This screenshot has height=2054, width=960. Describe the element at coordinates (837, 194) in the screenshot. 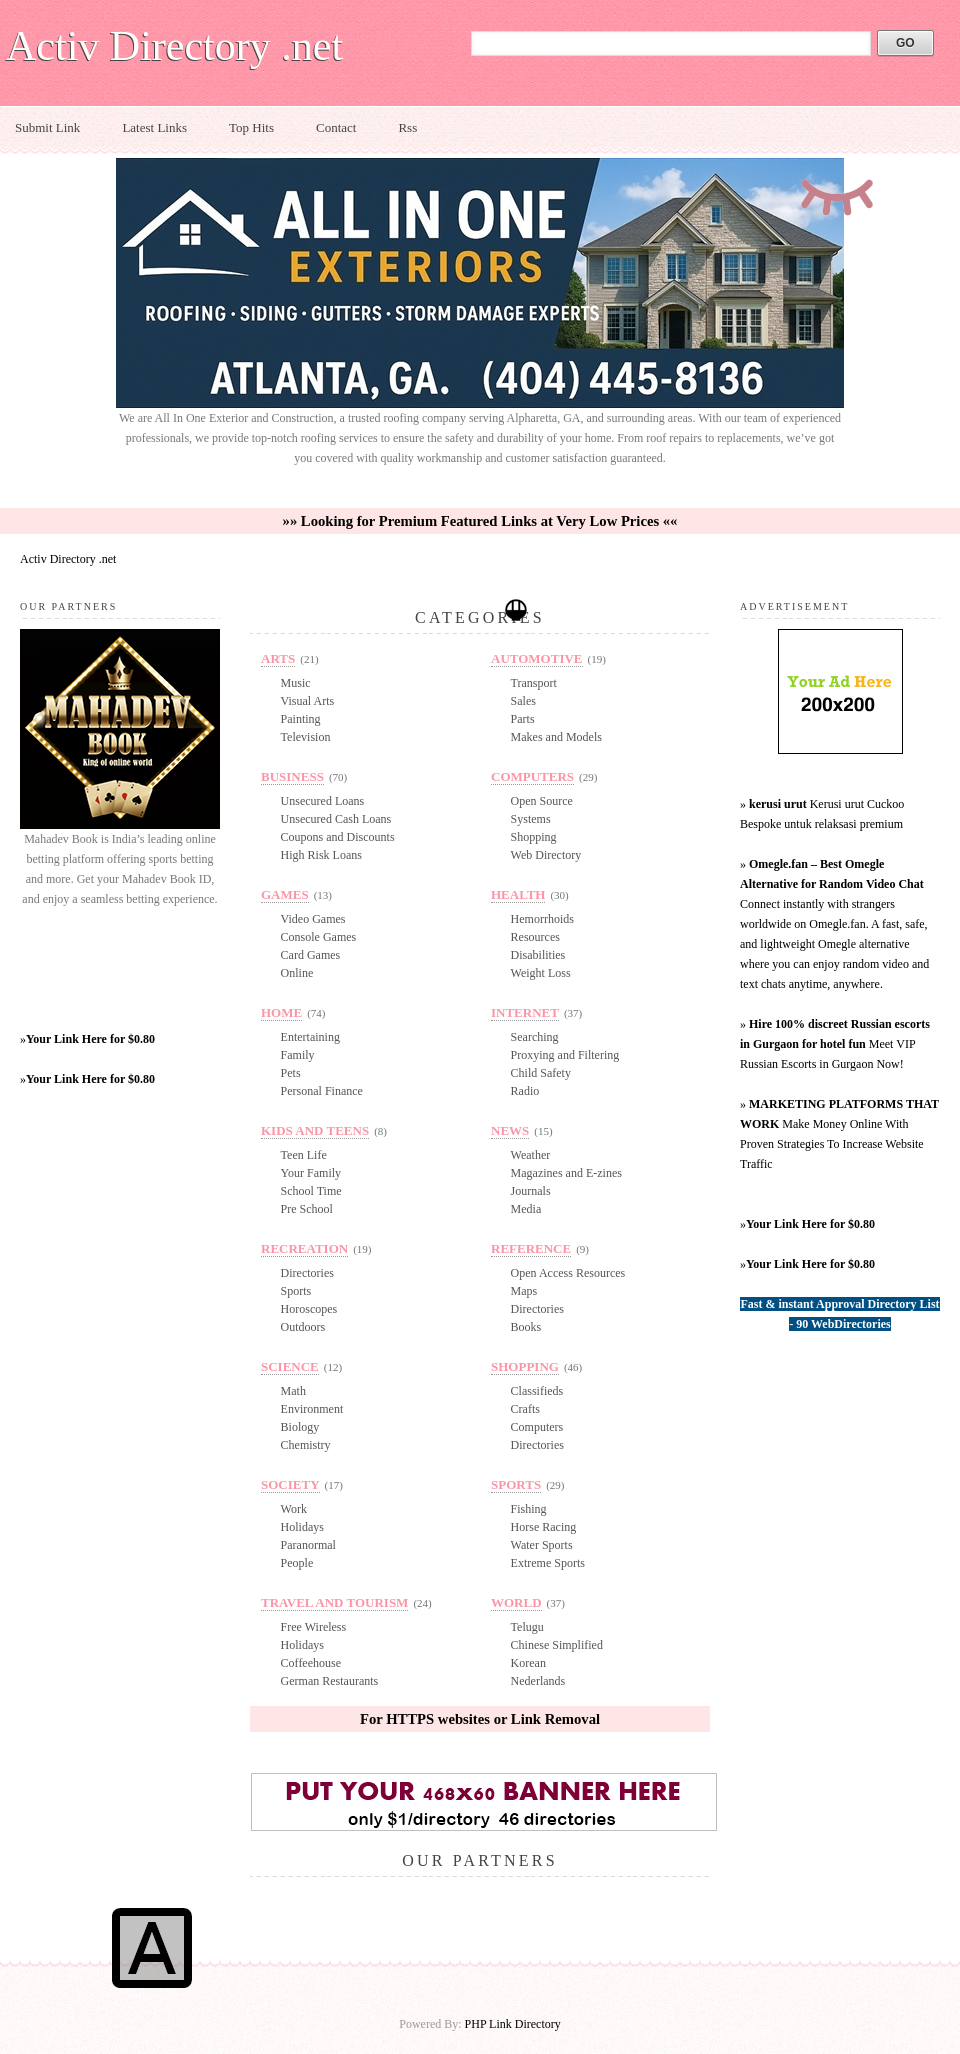

I see `hide password or sensitive content` at that location.